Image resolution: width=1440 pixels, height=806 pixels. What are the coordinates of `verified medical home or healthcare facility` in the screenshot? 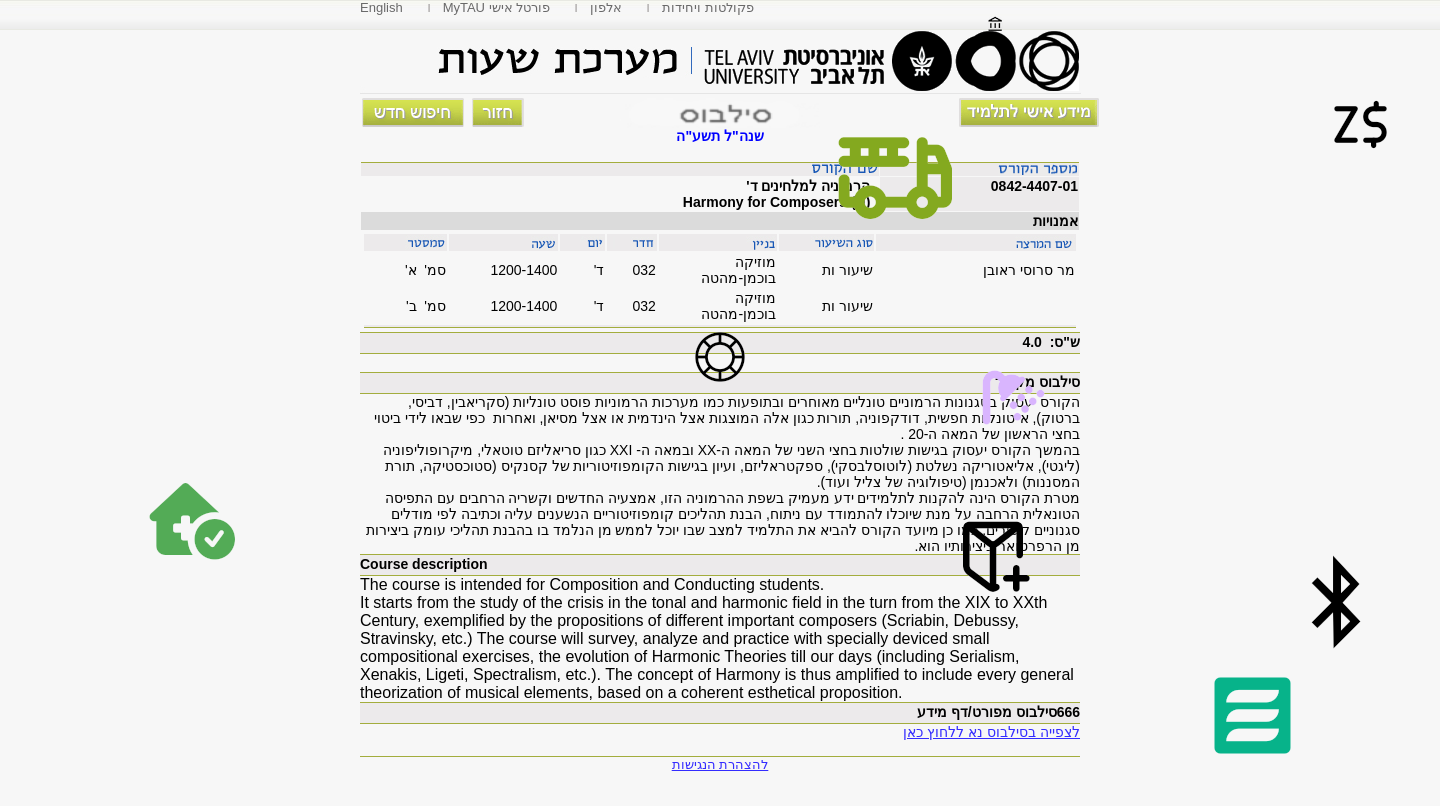 It's located at (190, 519).